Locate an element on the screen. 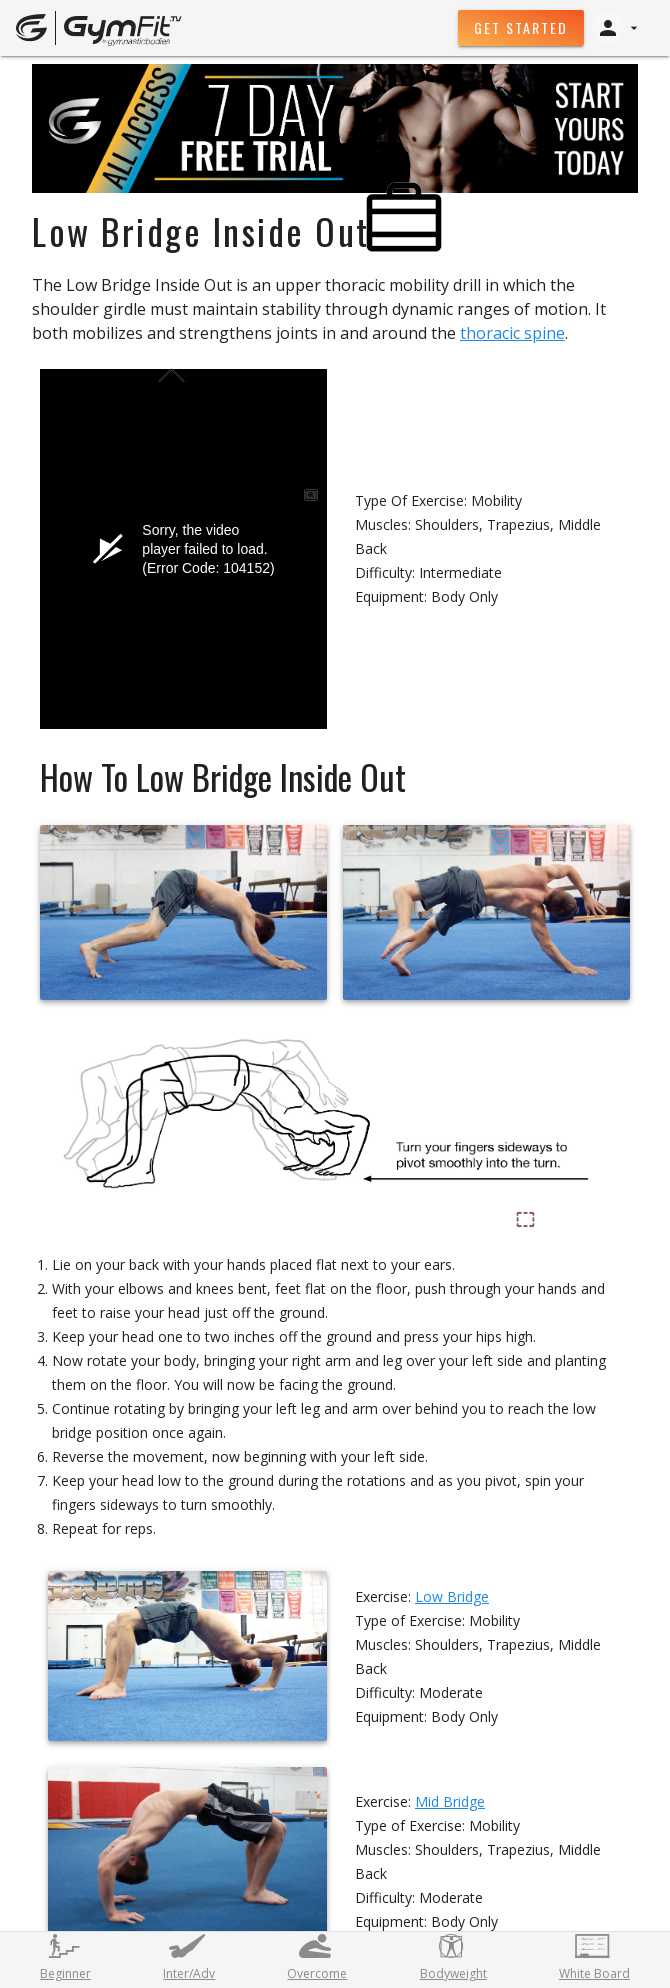 The width and height of the screenshot is (670, 1988). collapse an expanded section is located at coordinates (171, 376).